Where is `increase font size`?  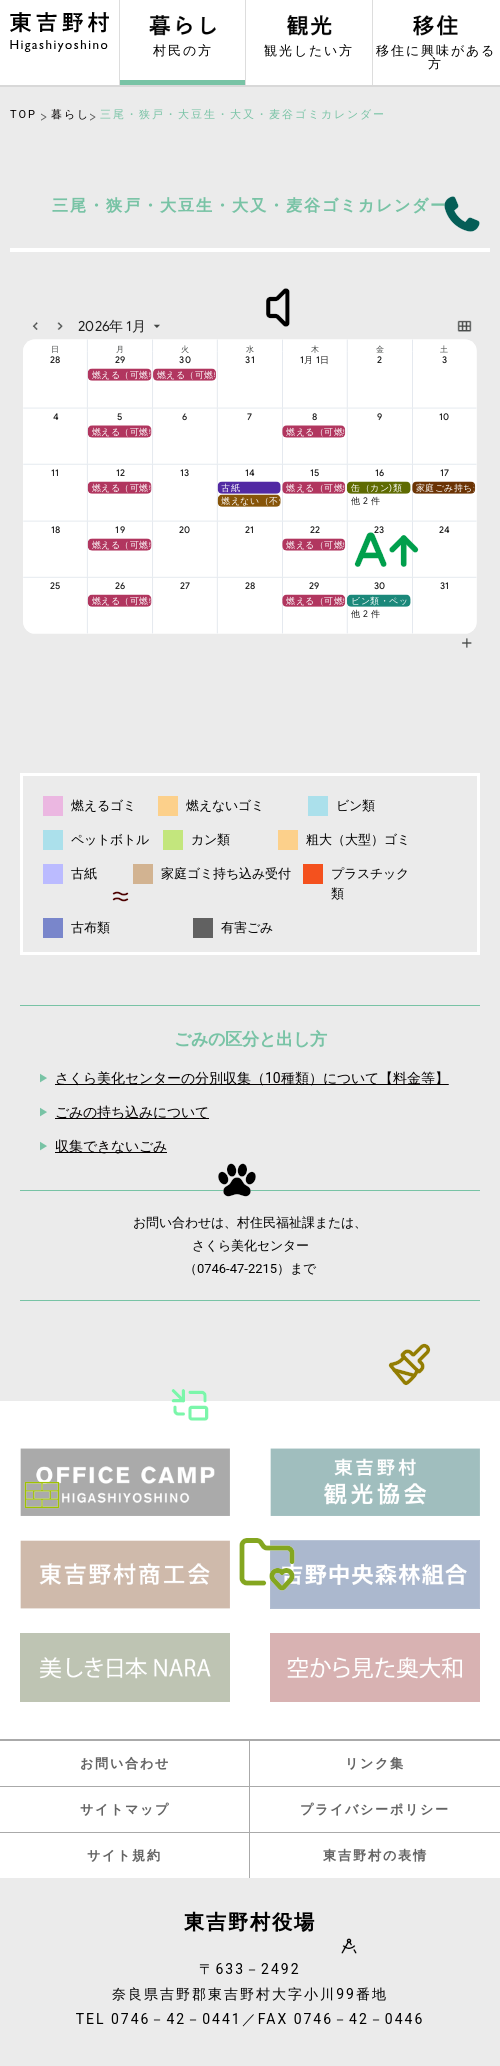
increase font size is located at coordinates (386, 552).